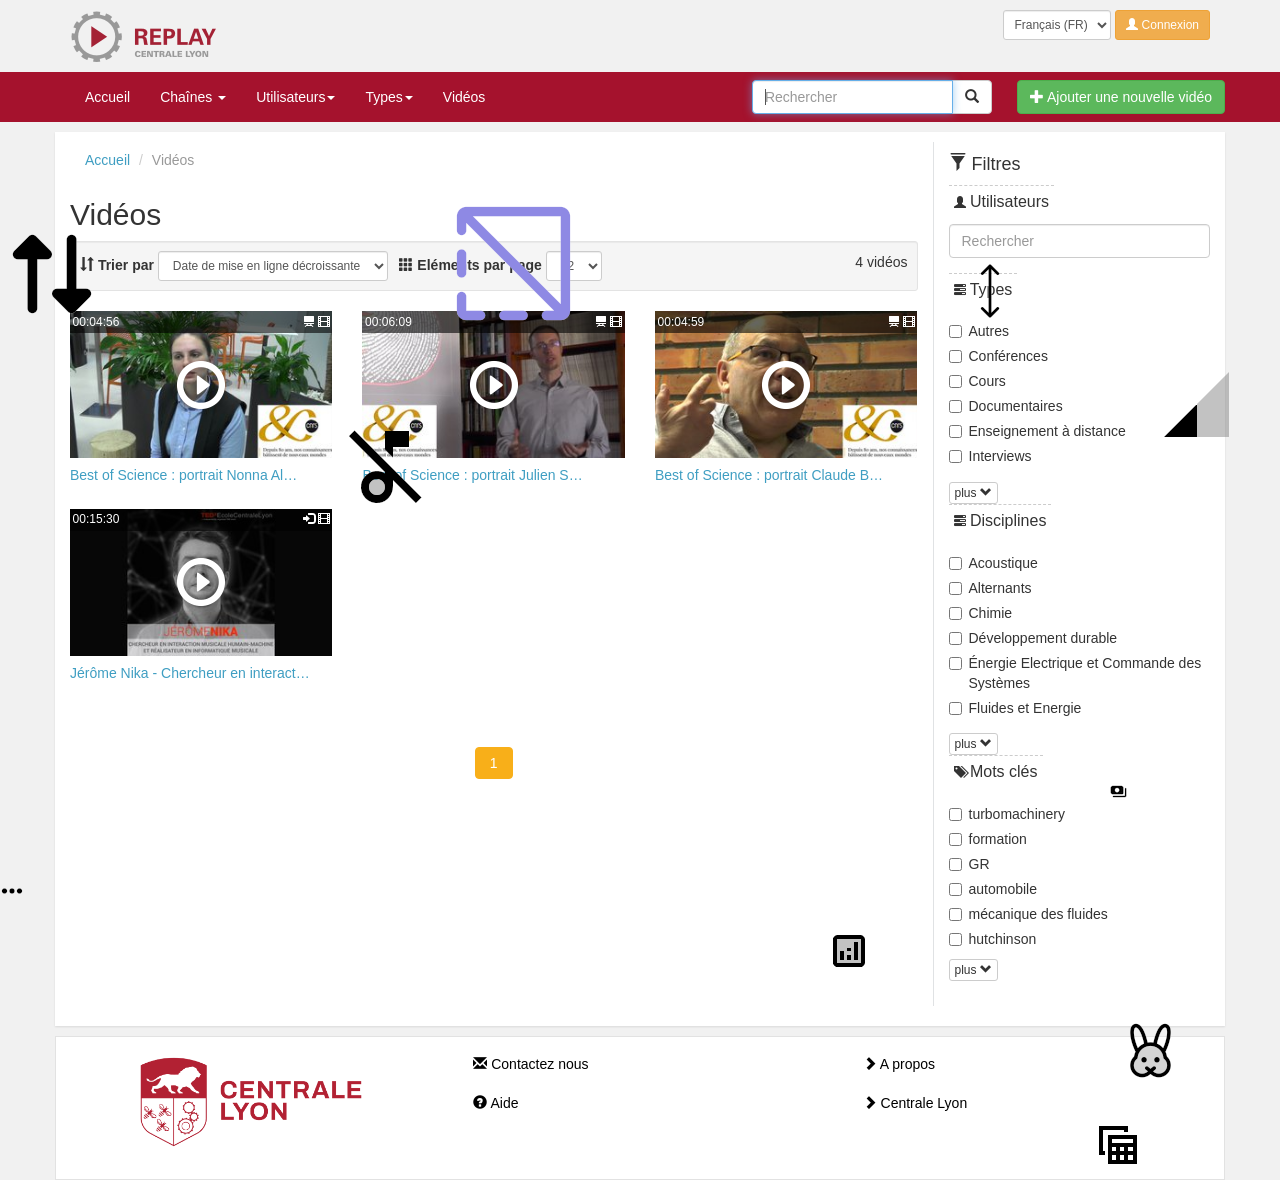 This screenshot has height=1180, width=1280. I want to click on access pet or animal-related features, so click(1150, 1051).